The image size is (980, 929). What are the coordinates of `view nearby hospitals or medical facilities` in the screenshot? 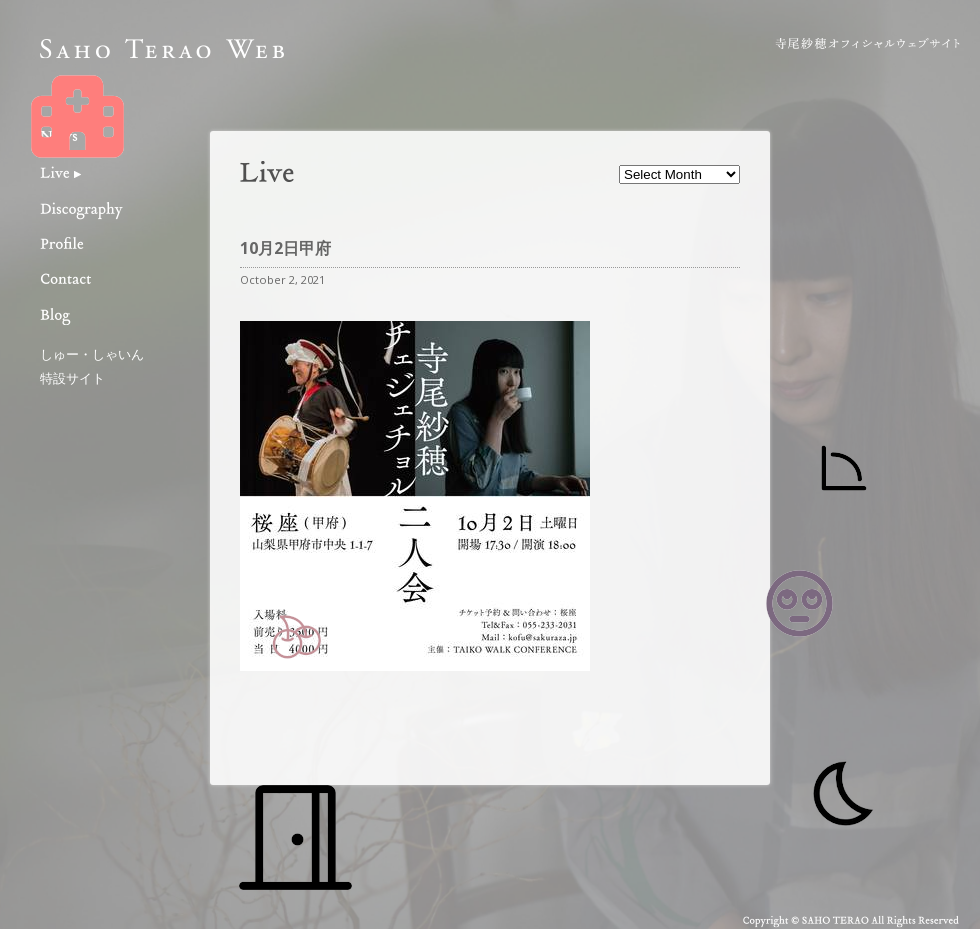 It's located at (77, 116).